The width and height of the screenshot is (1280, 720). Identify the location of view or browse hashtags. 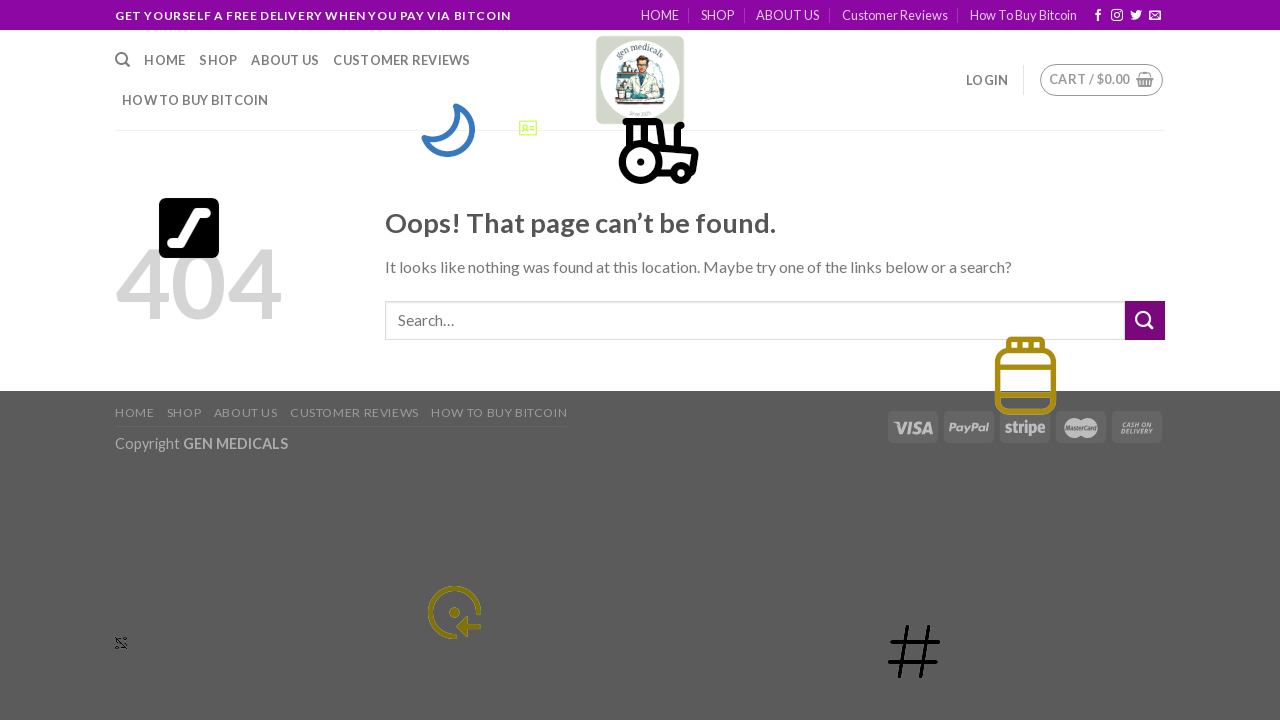
(914, 652).